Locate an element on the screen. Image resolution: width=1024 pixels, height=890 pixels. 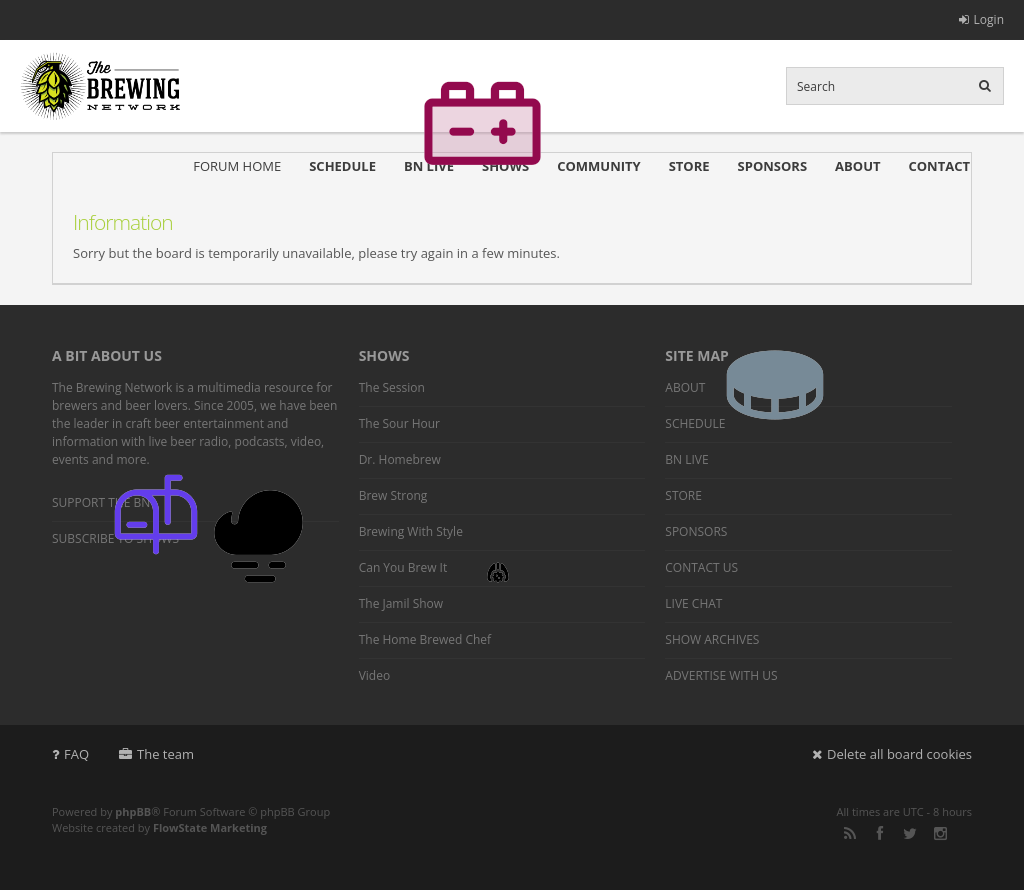
indicates respiratory infection or lung disease is located at coordinates (498, 572).